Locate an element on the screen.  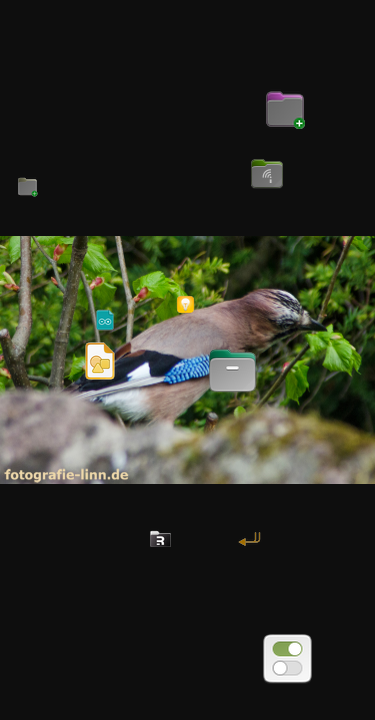
open the file manager is located at coordinates (232, 370).